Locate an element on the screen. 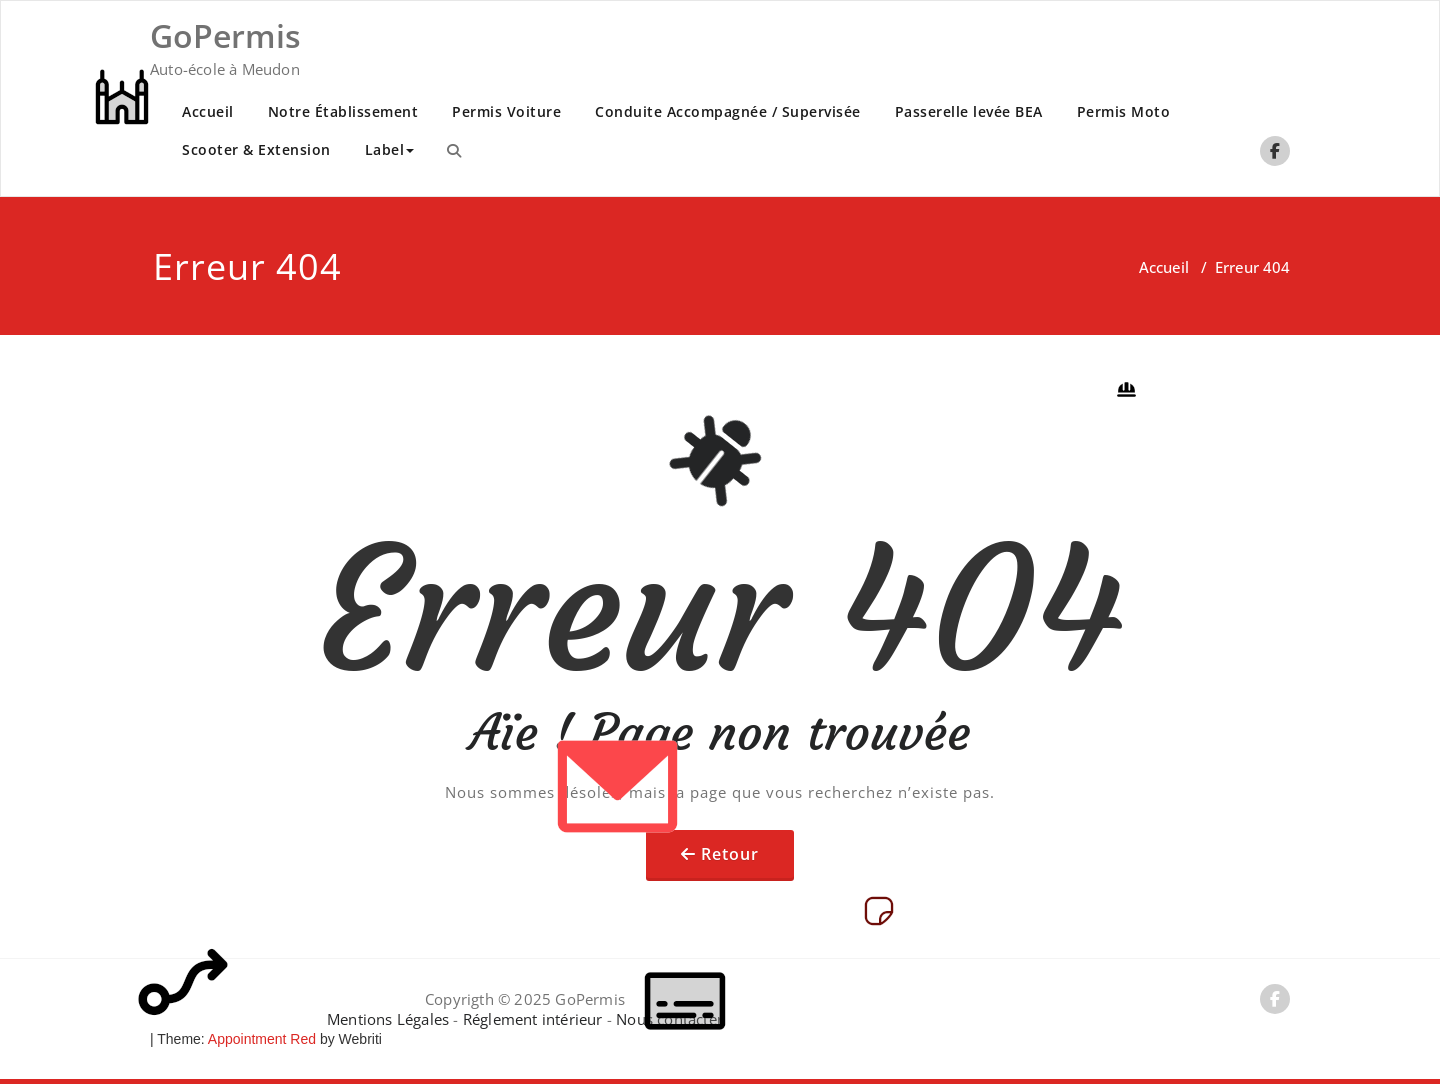 Image resolution: width=1440 pixels, height=1084 pixels. navigate to the next step in a workflow is located at coordinates (183, 982).